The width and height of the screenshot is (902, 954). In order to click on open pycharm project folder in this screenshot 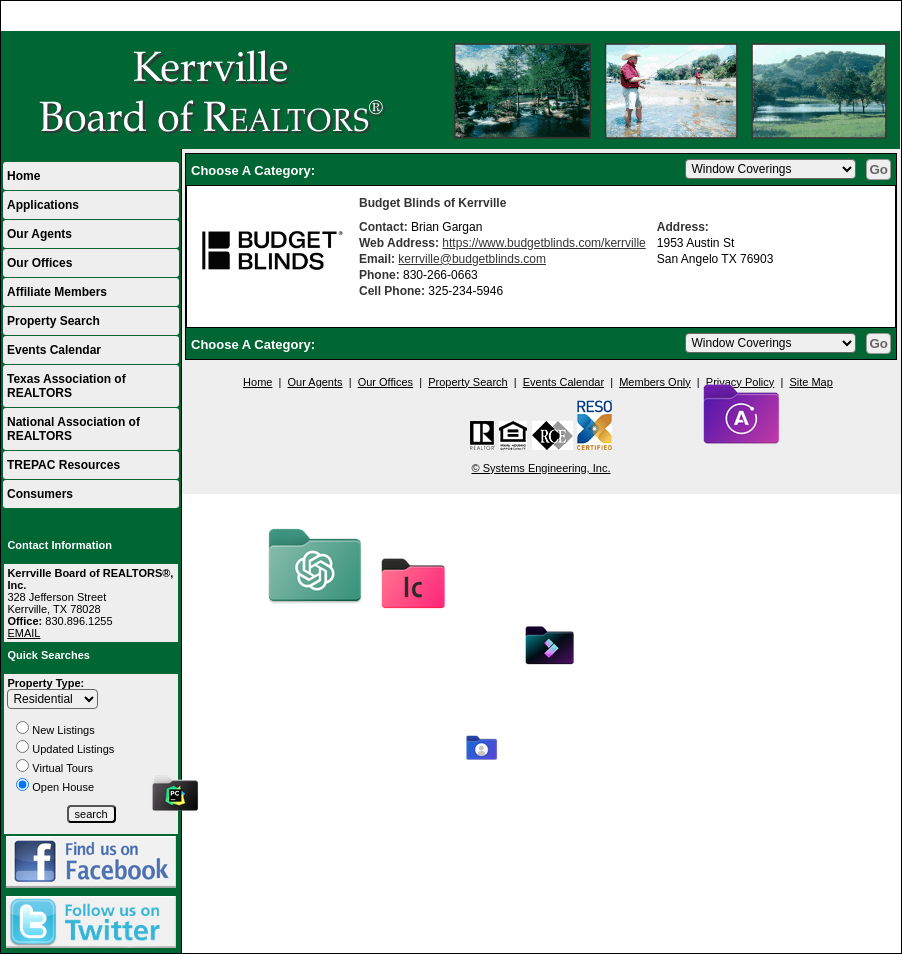, I will do `click(175, 794)`.